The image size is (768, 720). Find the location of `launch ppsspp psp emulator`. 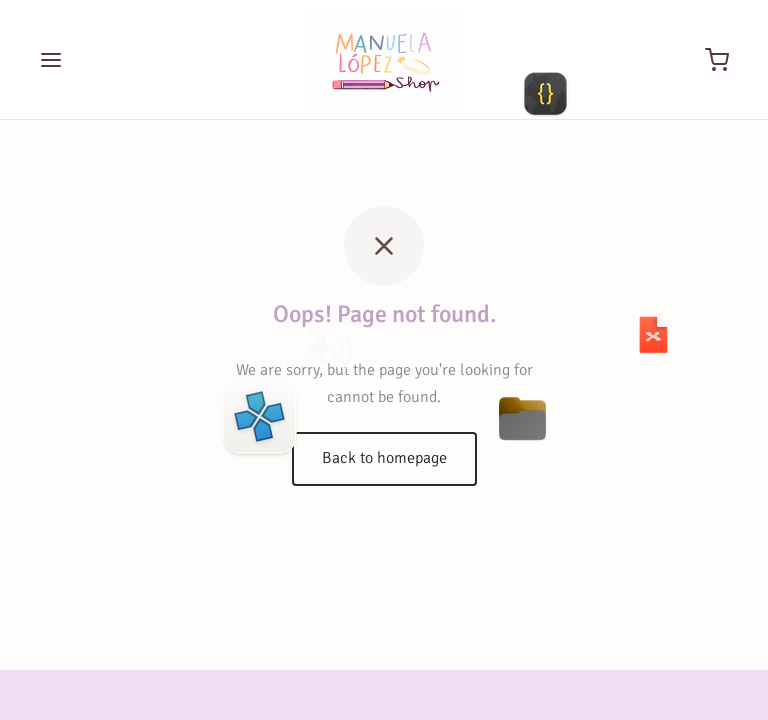

launch ppsspp psp emulator is located at coordinates (259, 416).